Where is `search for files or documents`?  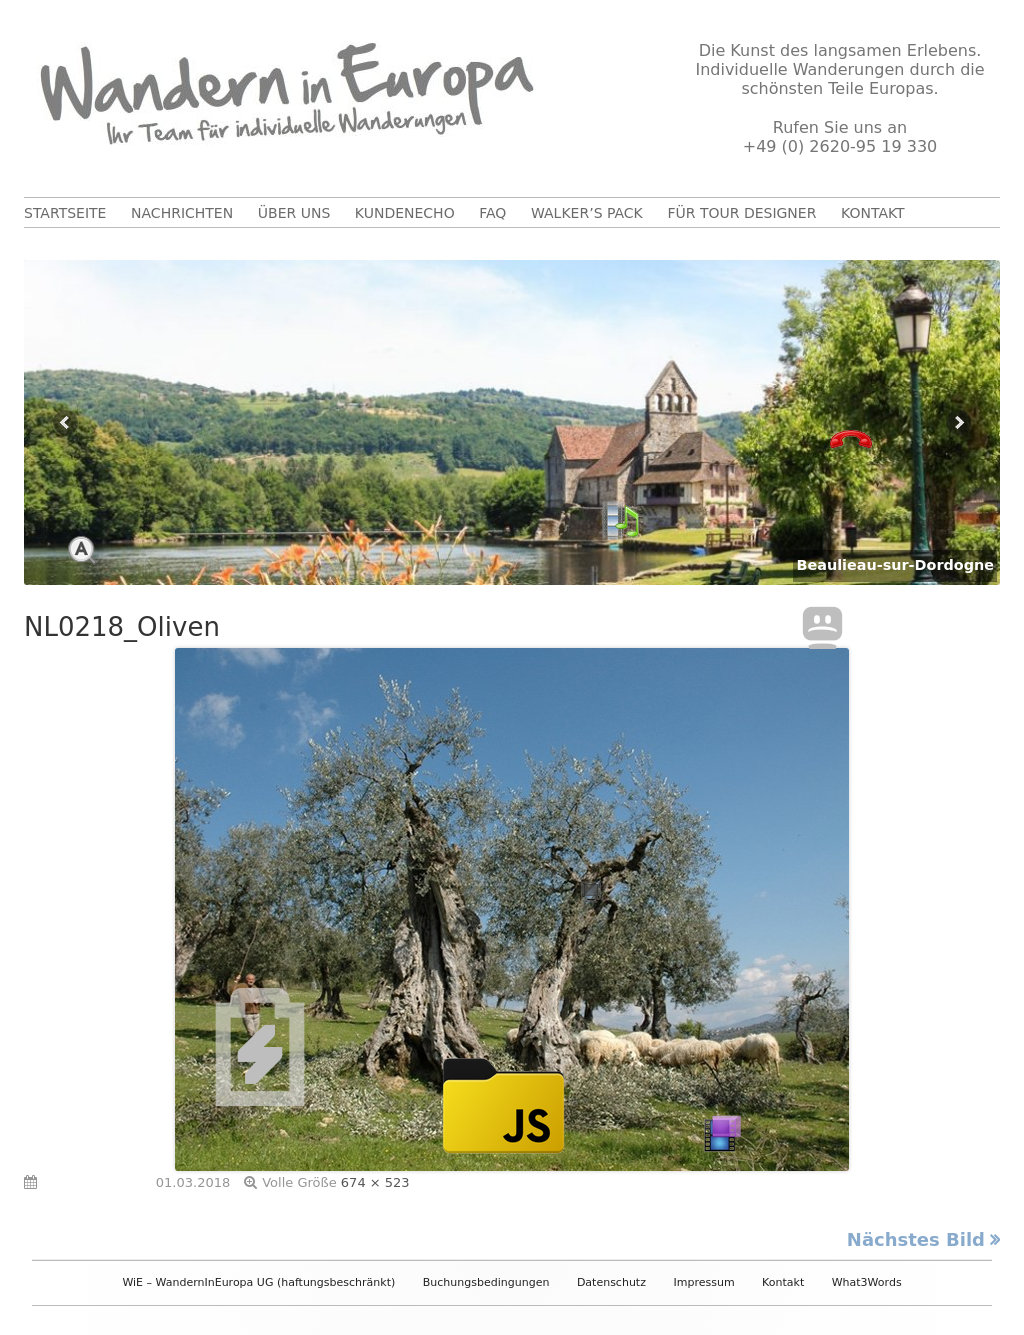 search for files or documents is located at coordinates (82, 550).